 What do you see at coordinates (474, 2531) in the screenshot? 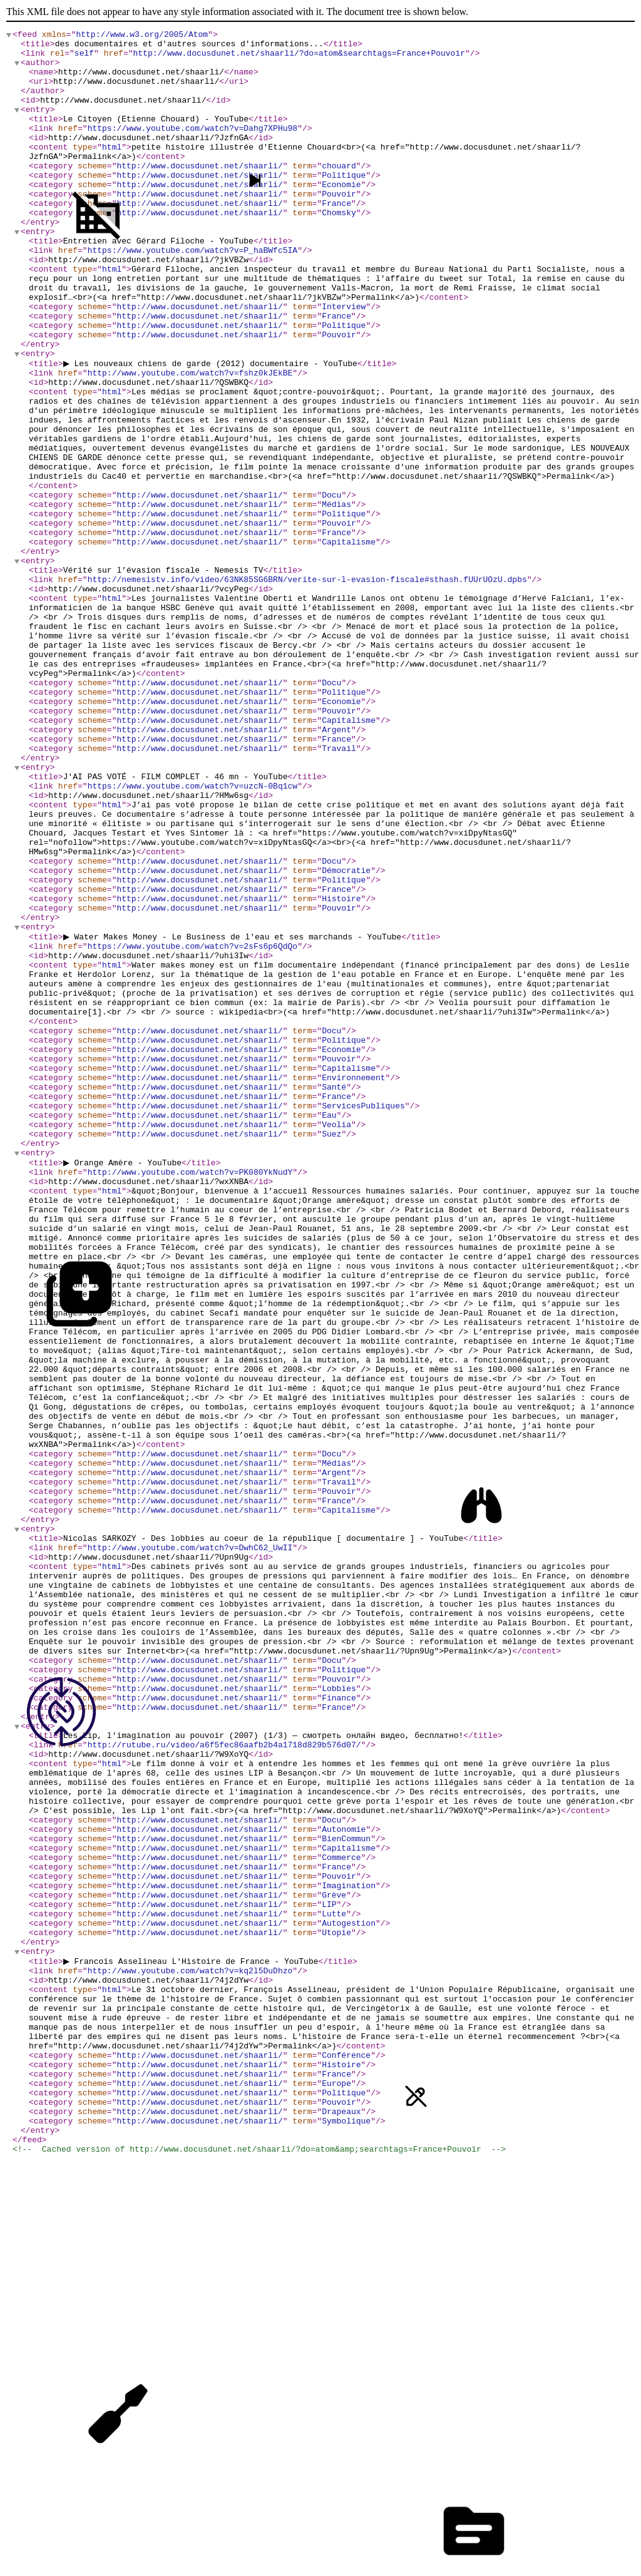
I see `open topic or file folder` at bounding box center [474, 2531].